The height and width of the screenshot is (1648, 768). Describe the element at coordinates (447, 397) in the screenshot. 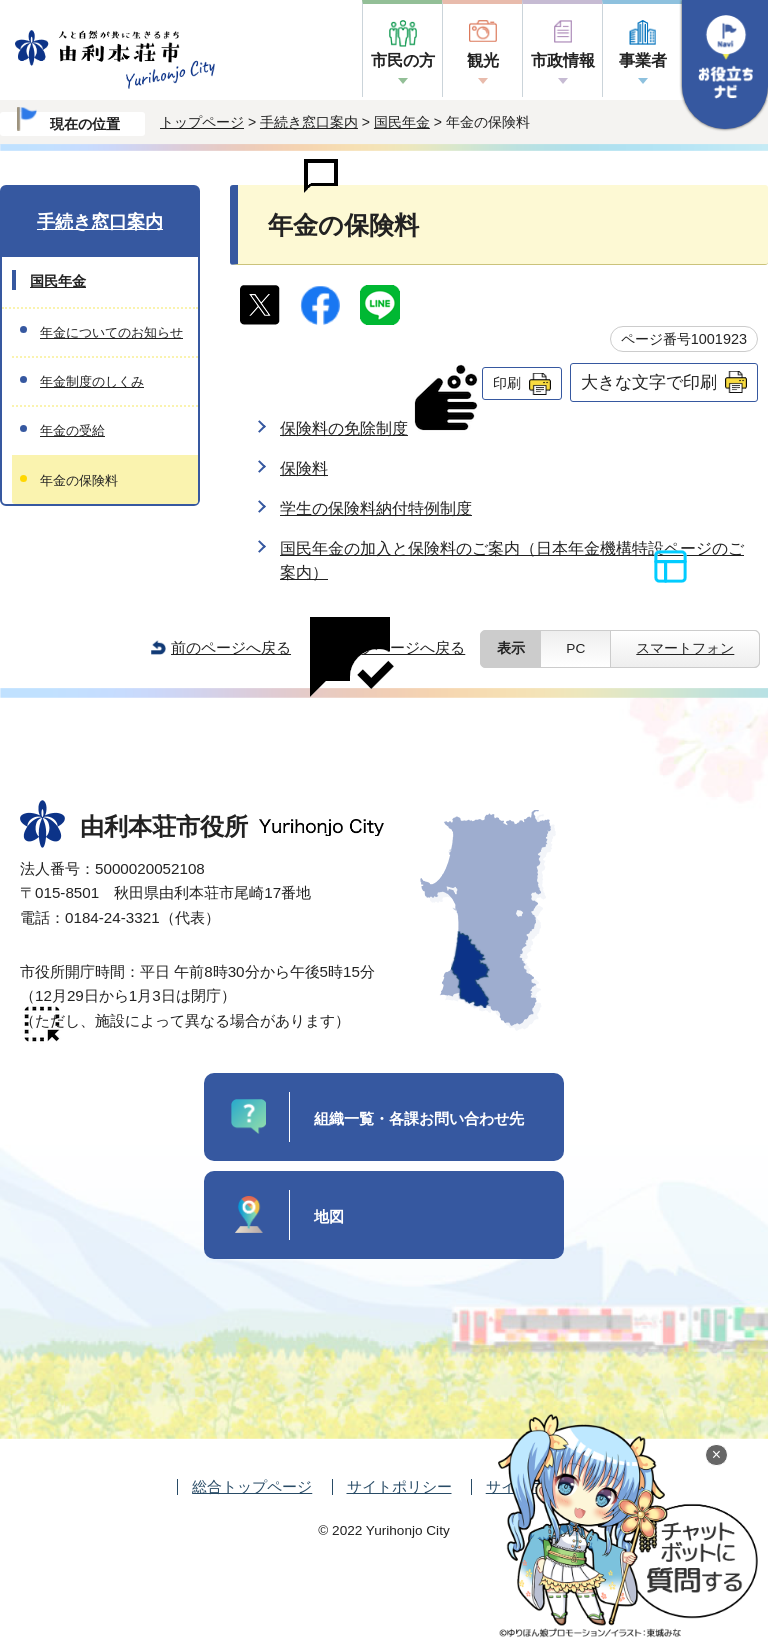

I see `hand washing or hygiene reminder` at that location.